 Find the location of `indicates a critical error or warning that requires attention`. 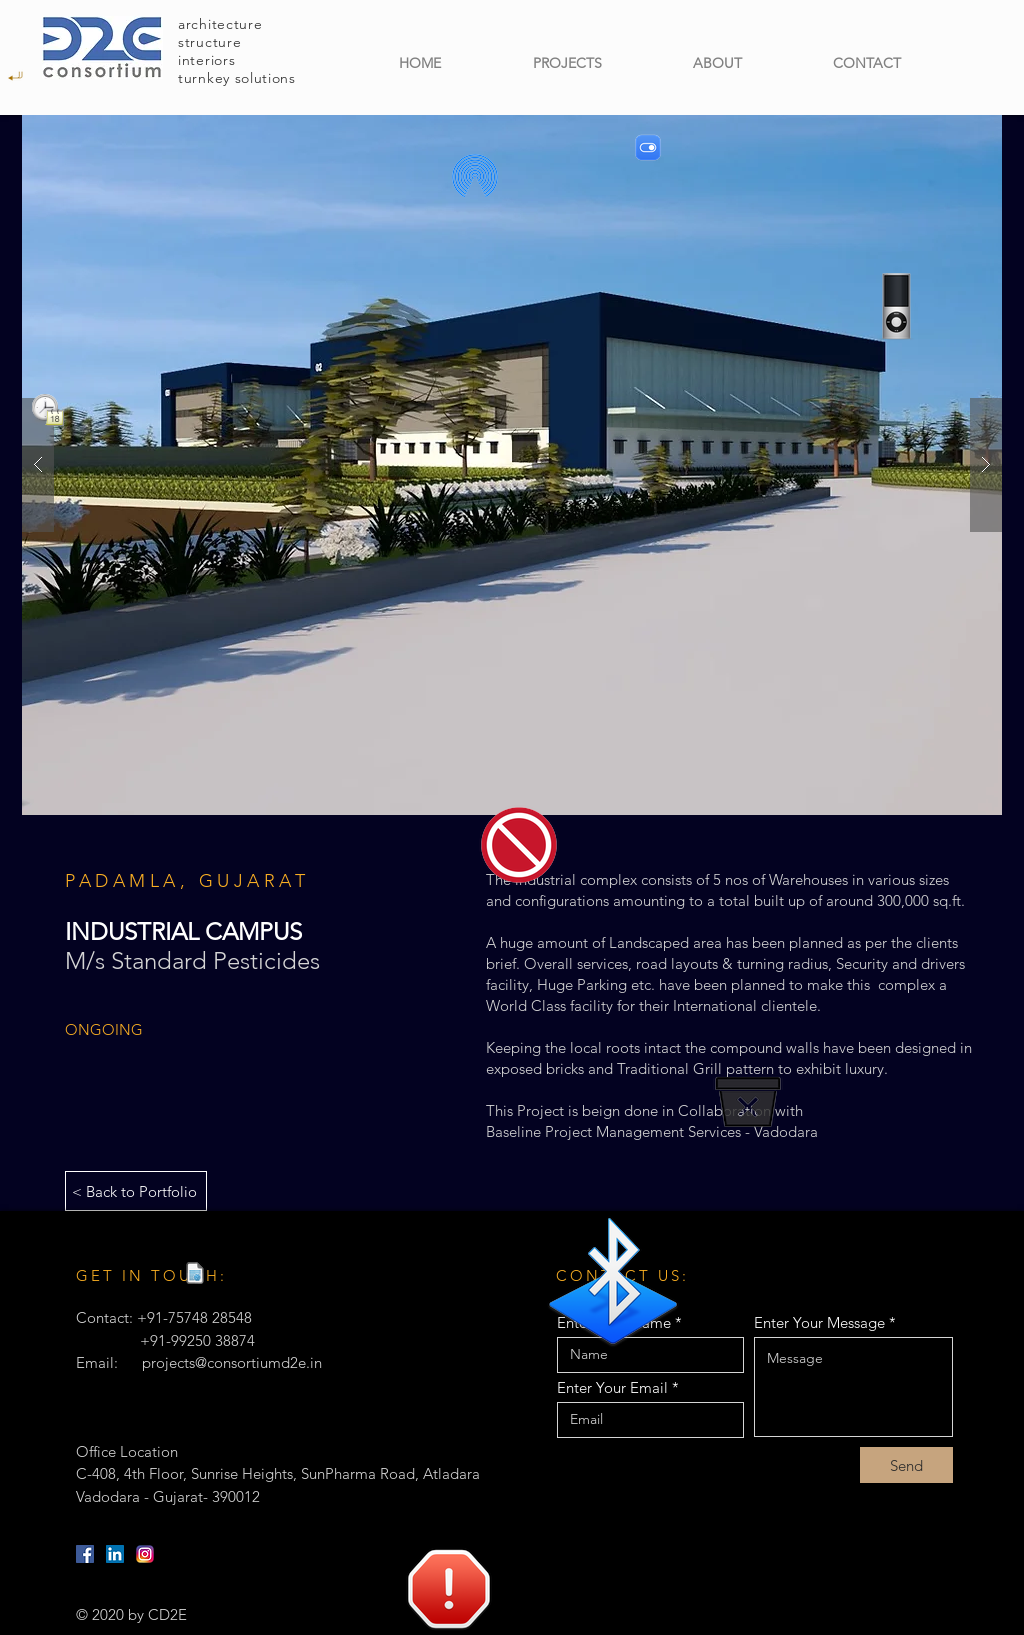

indicates a critical error or warning that requires attention is located at coordinates (449, 1589).